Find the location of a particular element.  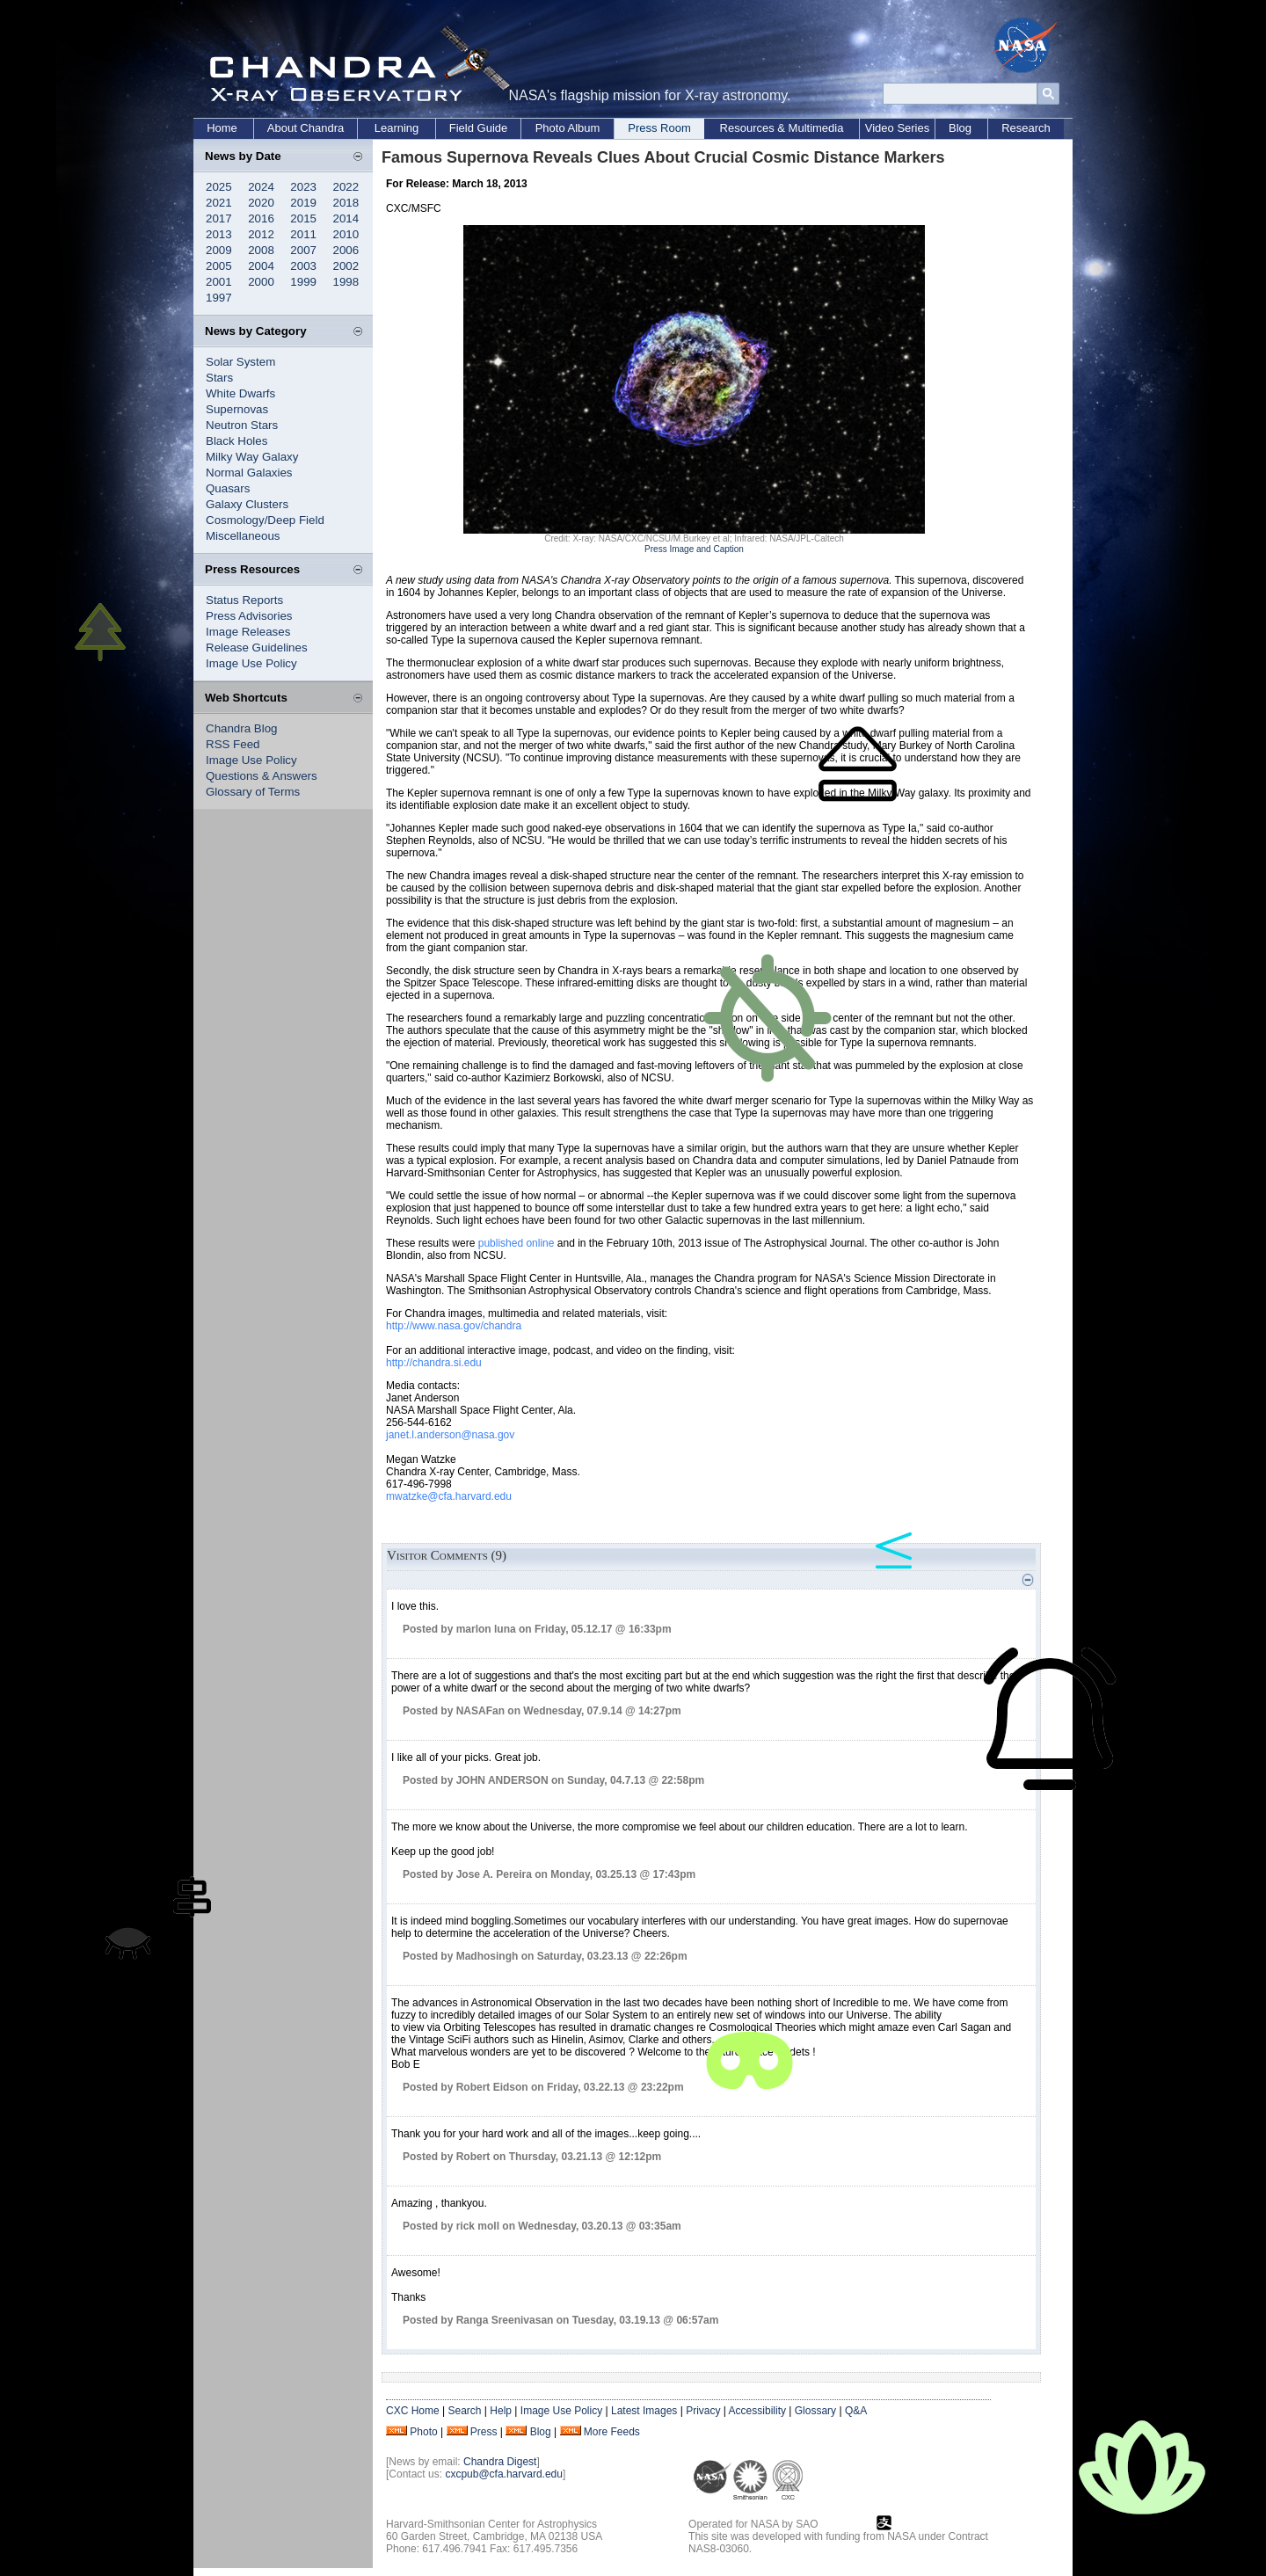

location services disabled is located at coordinates (768, 1018).